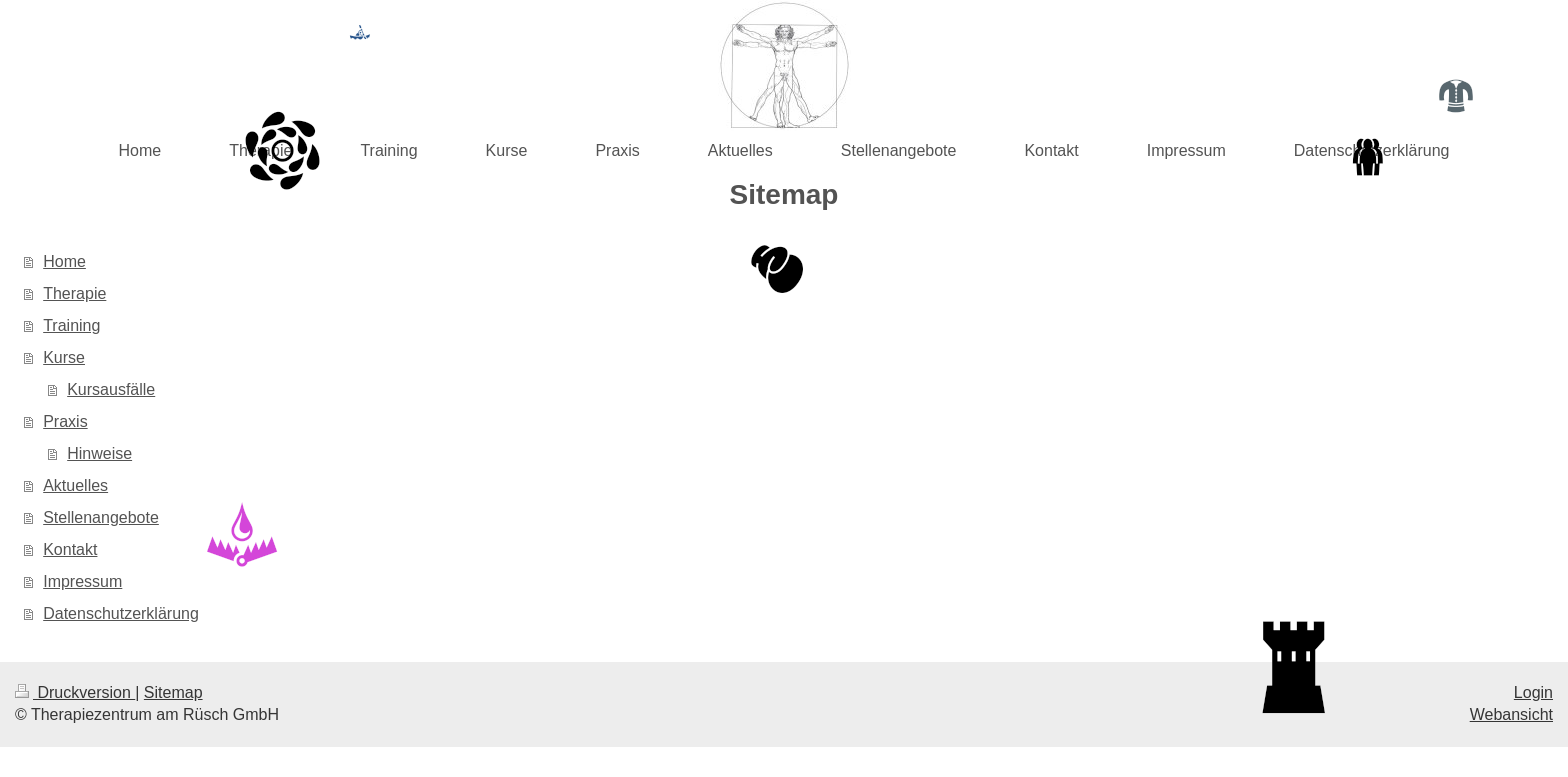  Describe the element at coordinates (242, 537) in the screenshot. I see `indicates a grease trap or oil collection hazard` at that location.